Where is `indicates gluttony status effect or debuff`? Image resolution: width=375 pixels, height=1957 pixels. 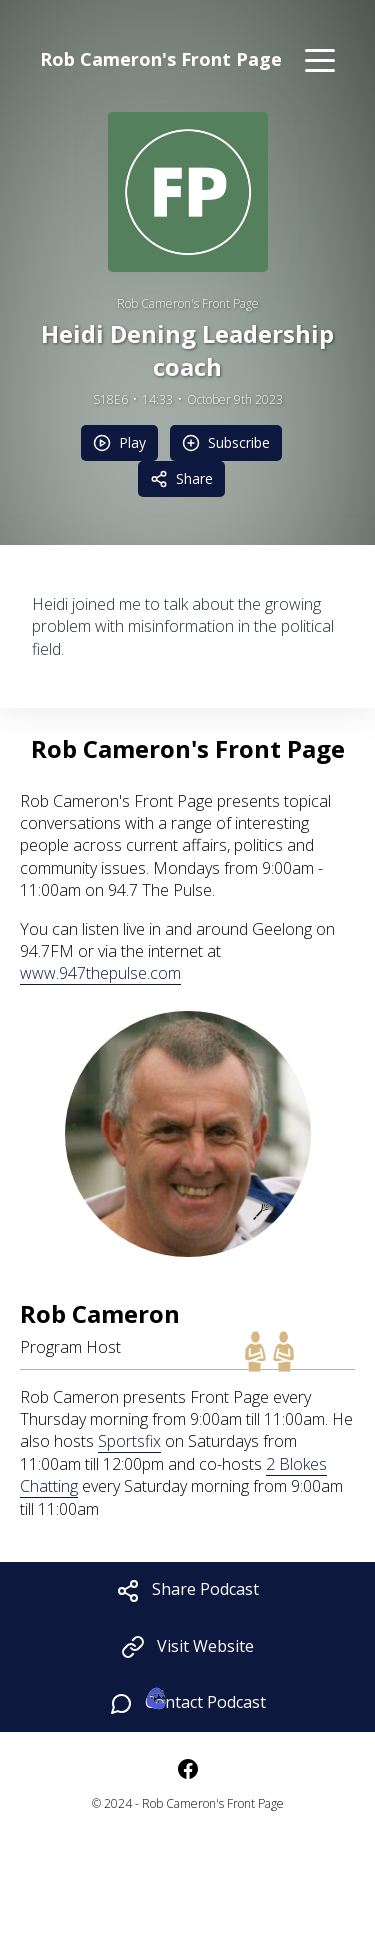 indicates gluttony status effect or debuff is located at coordinates (156, 1698).